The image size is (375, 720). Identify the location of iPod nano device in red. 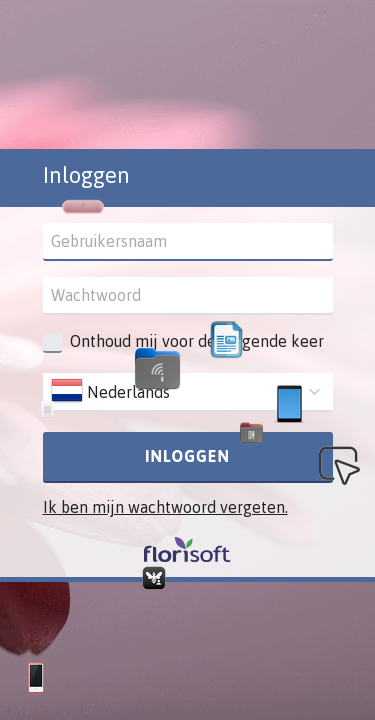
(36, 678).